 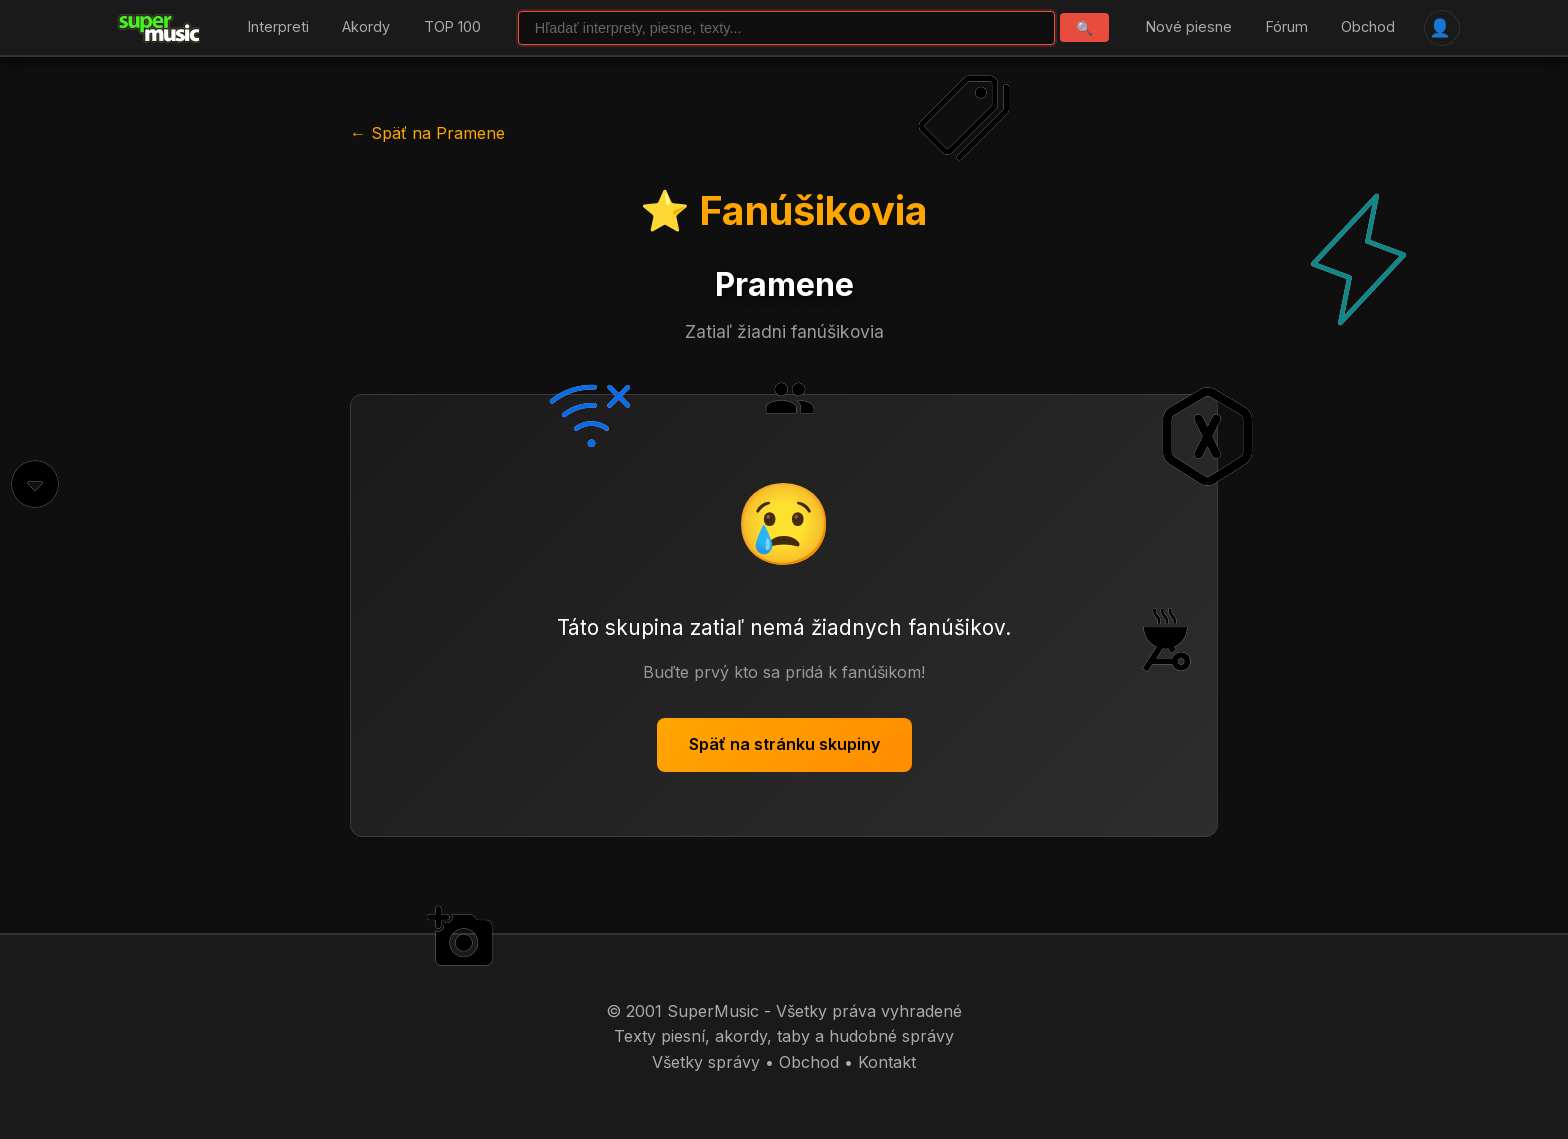 What do you see at coordinates (1207, 436) in the screenshot?
I see `close or cancel action` at bounding box center [1207, 436].